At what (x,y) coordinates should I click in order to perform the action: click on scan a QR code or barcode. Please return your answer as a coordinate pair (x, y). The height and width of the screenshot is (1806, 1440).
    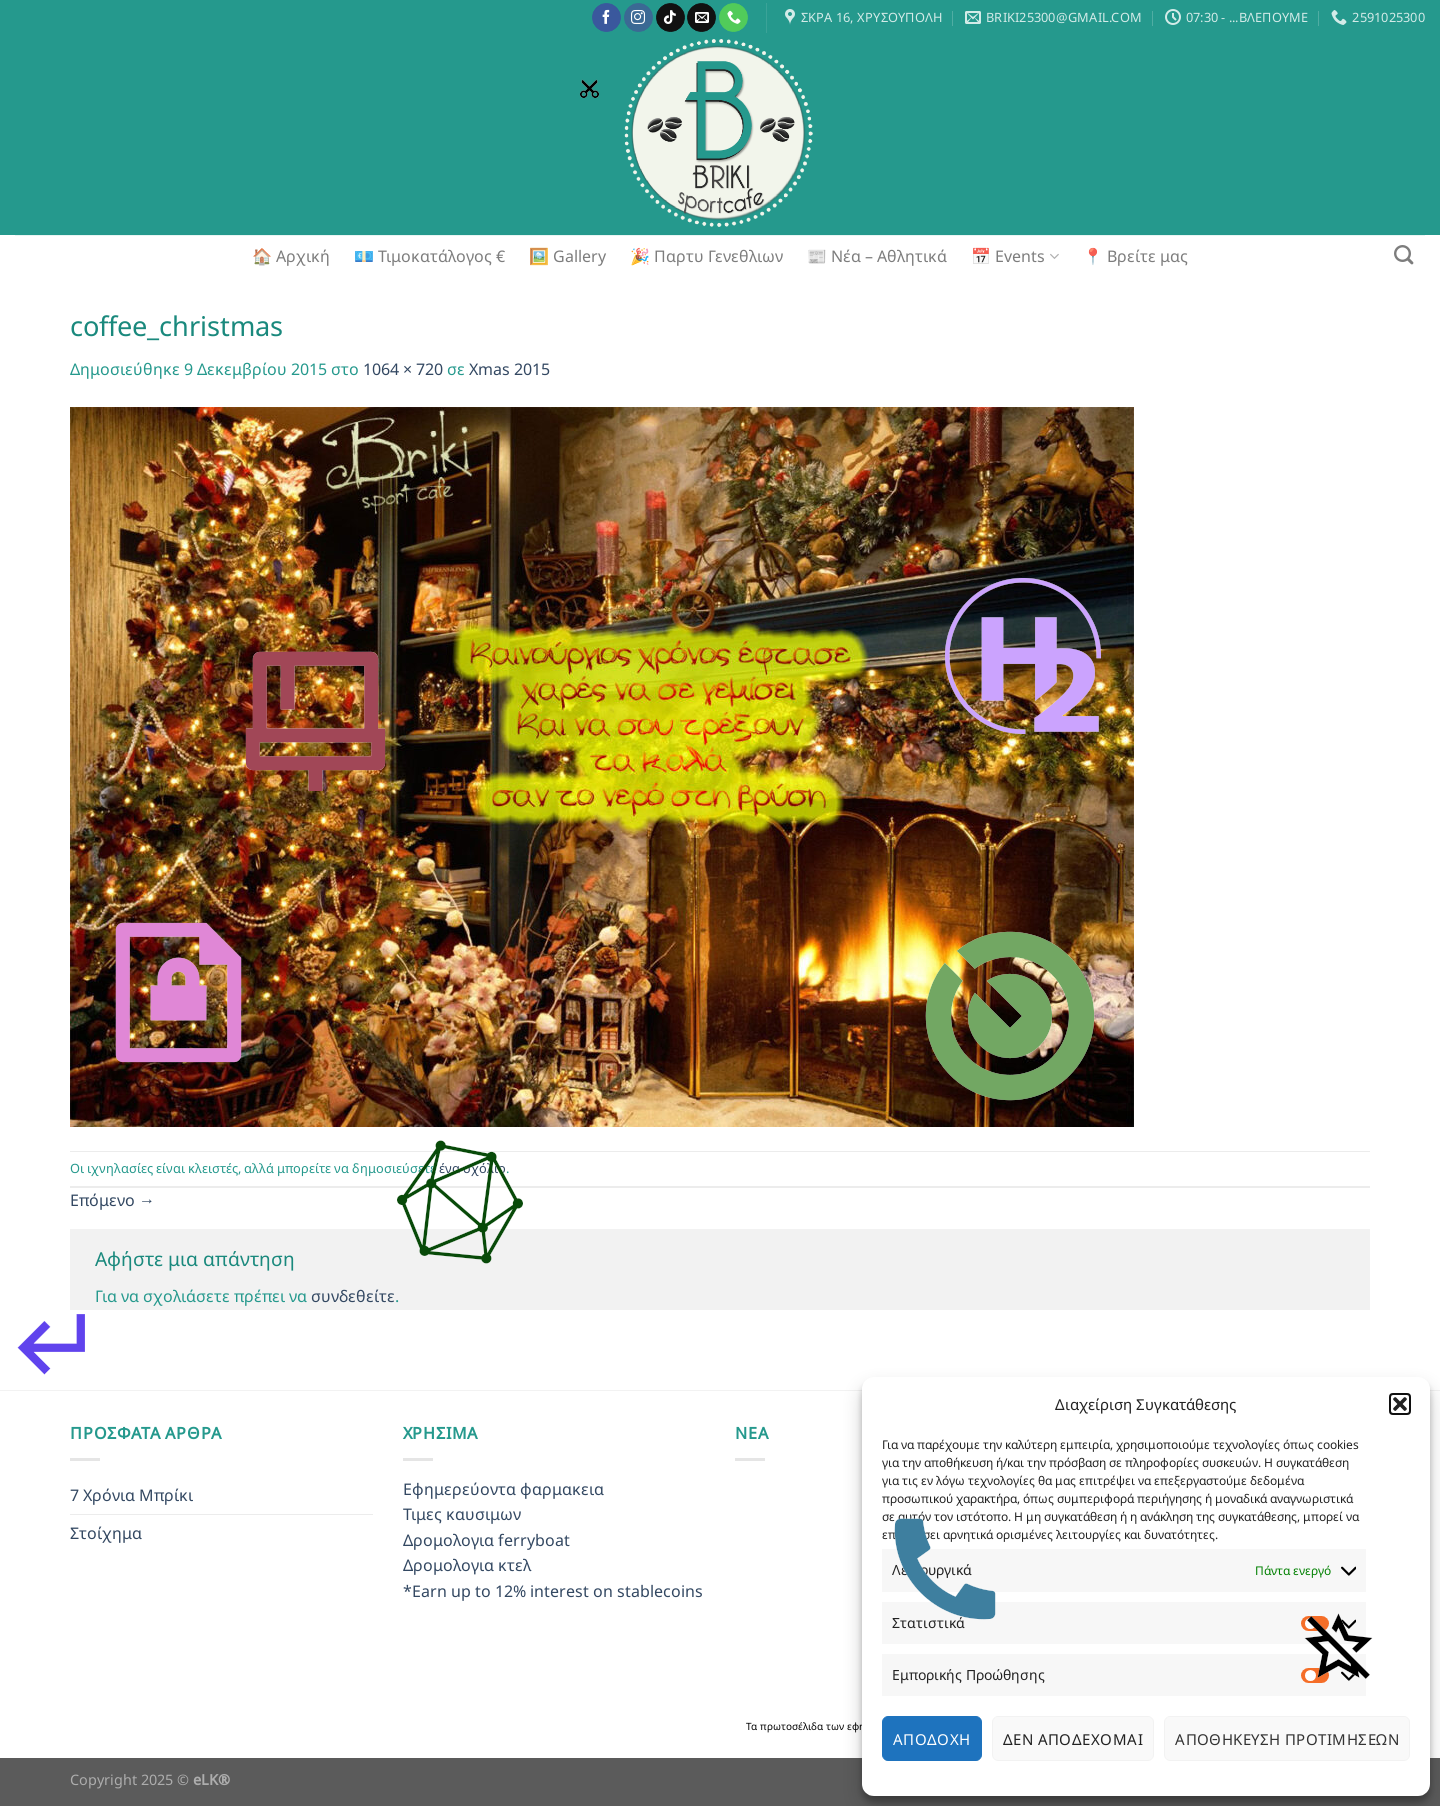
    Looking at the image, I should click on (1010, 1016).